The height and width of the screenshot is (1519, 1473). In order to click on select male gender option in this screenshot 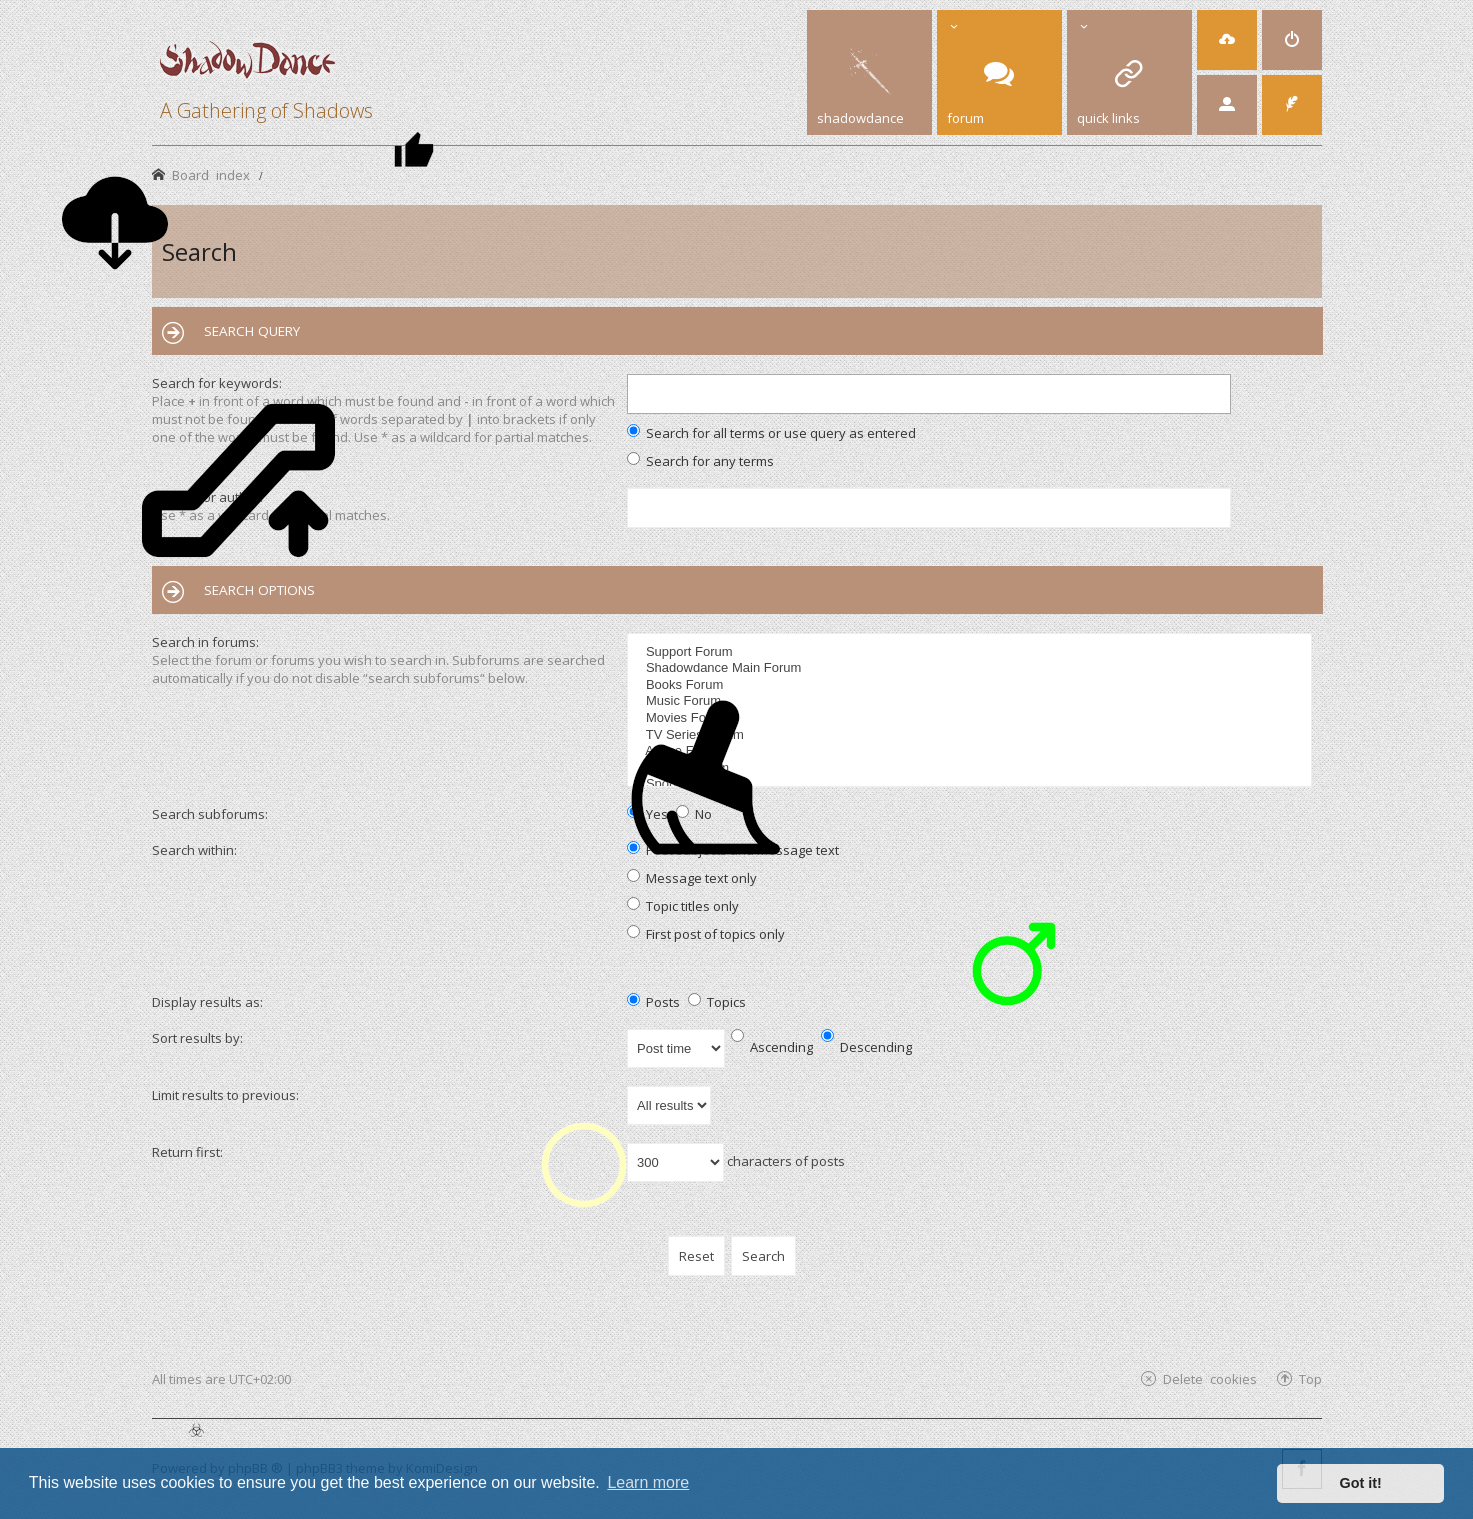, I will do `click(1014, 964)`.